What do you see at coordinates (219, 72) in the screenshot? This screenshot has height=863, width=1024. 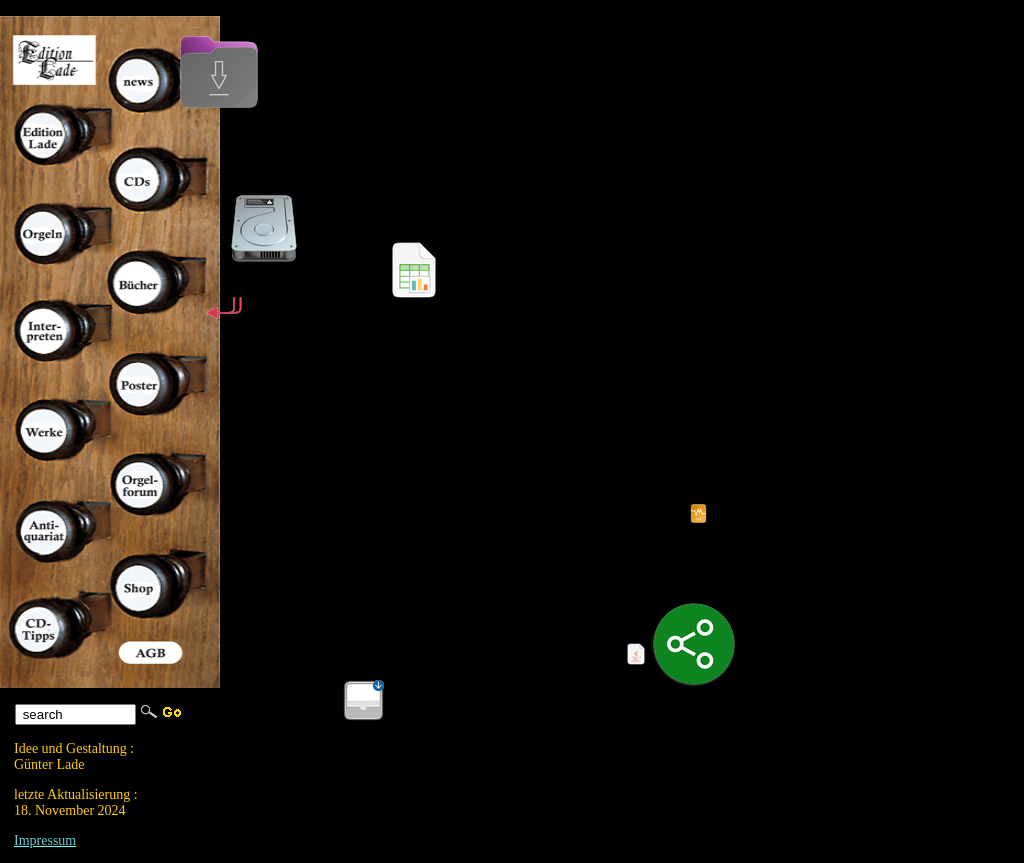 I see `open downloads folder` at bounding box center [219, 72].